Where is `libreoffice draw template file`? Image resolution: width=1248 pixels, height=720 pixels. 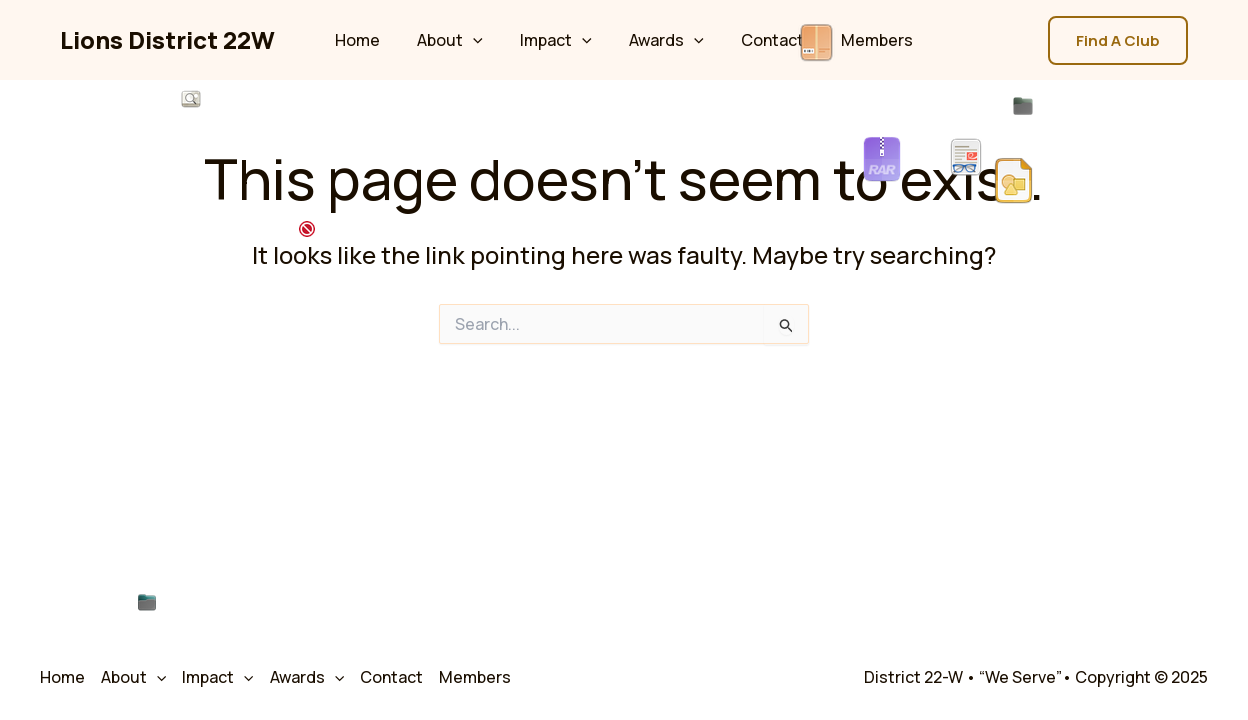 libreoffice draw template file is located at coordinates (1013, 180).